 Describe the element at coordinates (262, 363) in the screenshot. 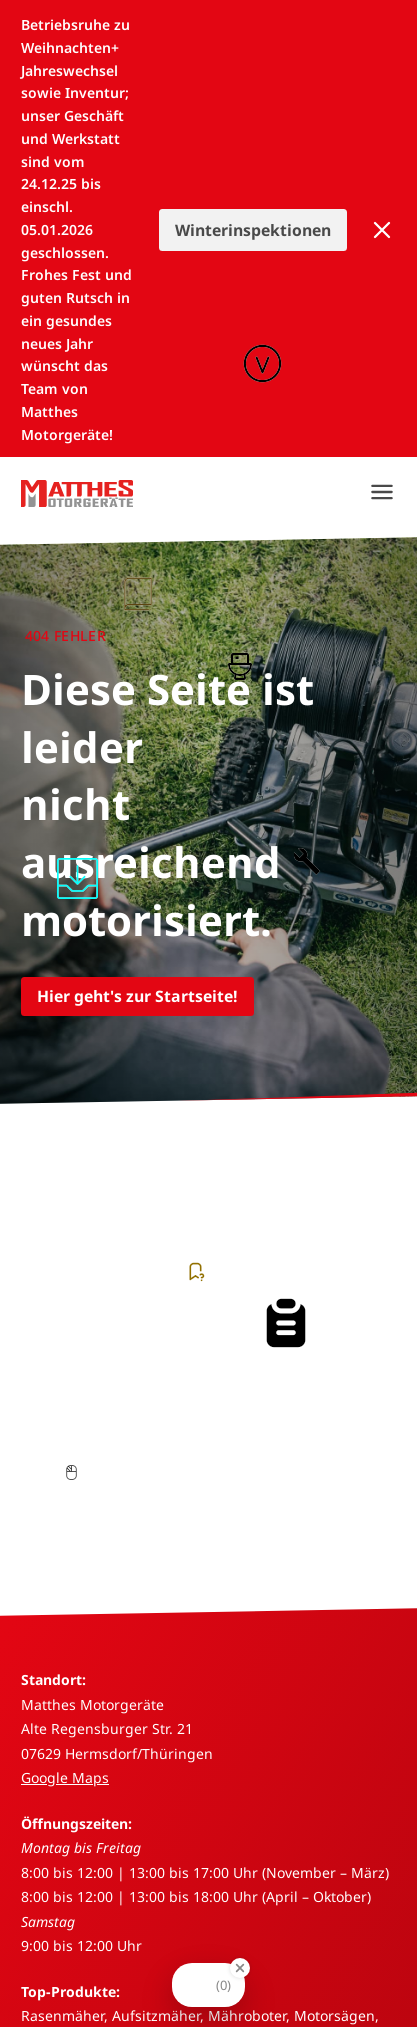

I see `indicates a verified or validated status` at that location.